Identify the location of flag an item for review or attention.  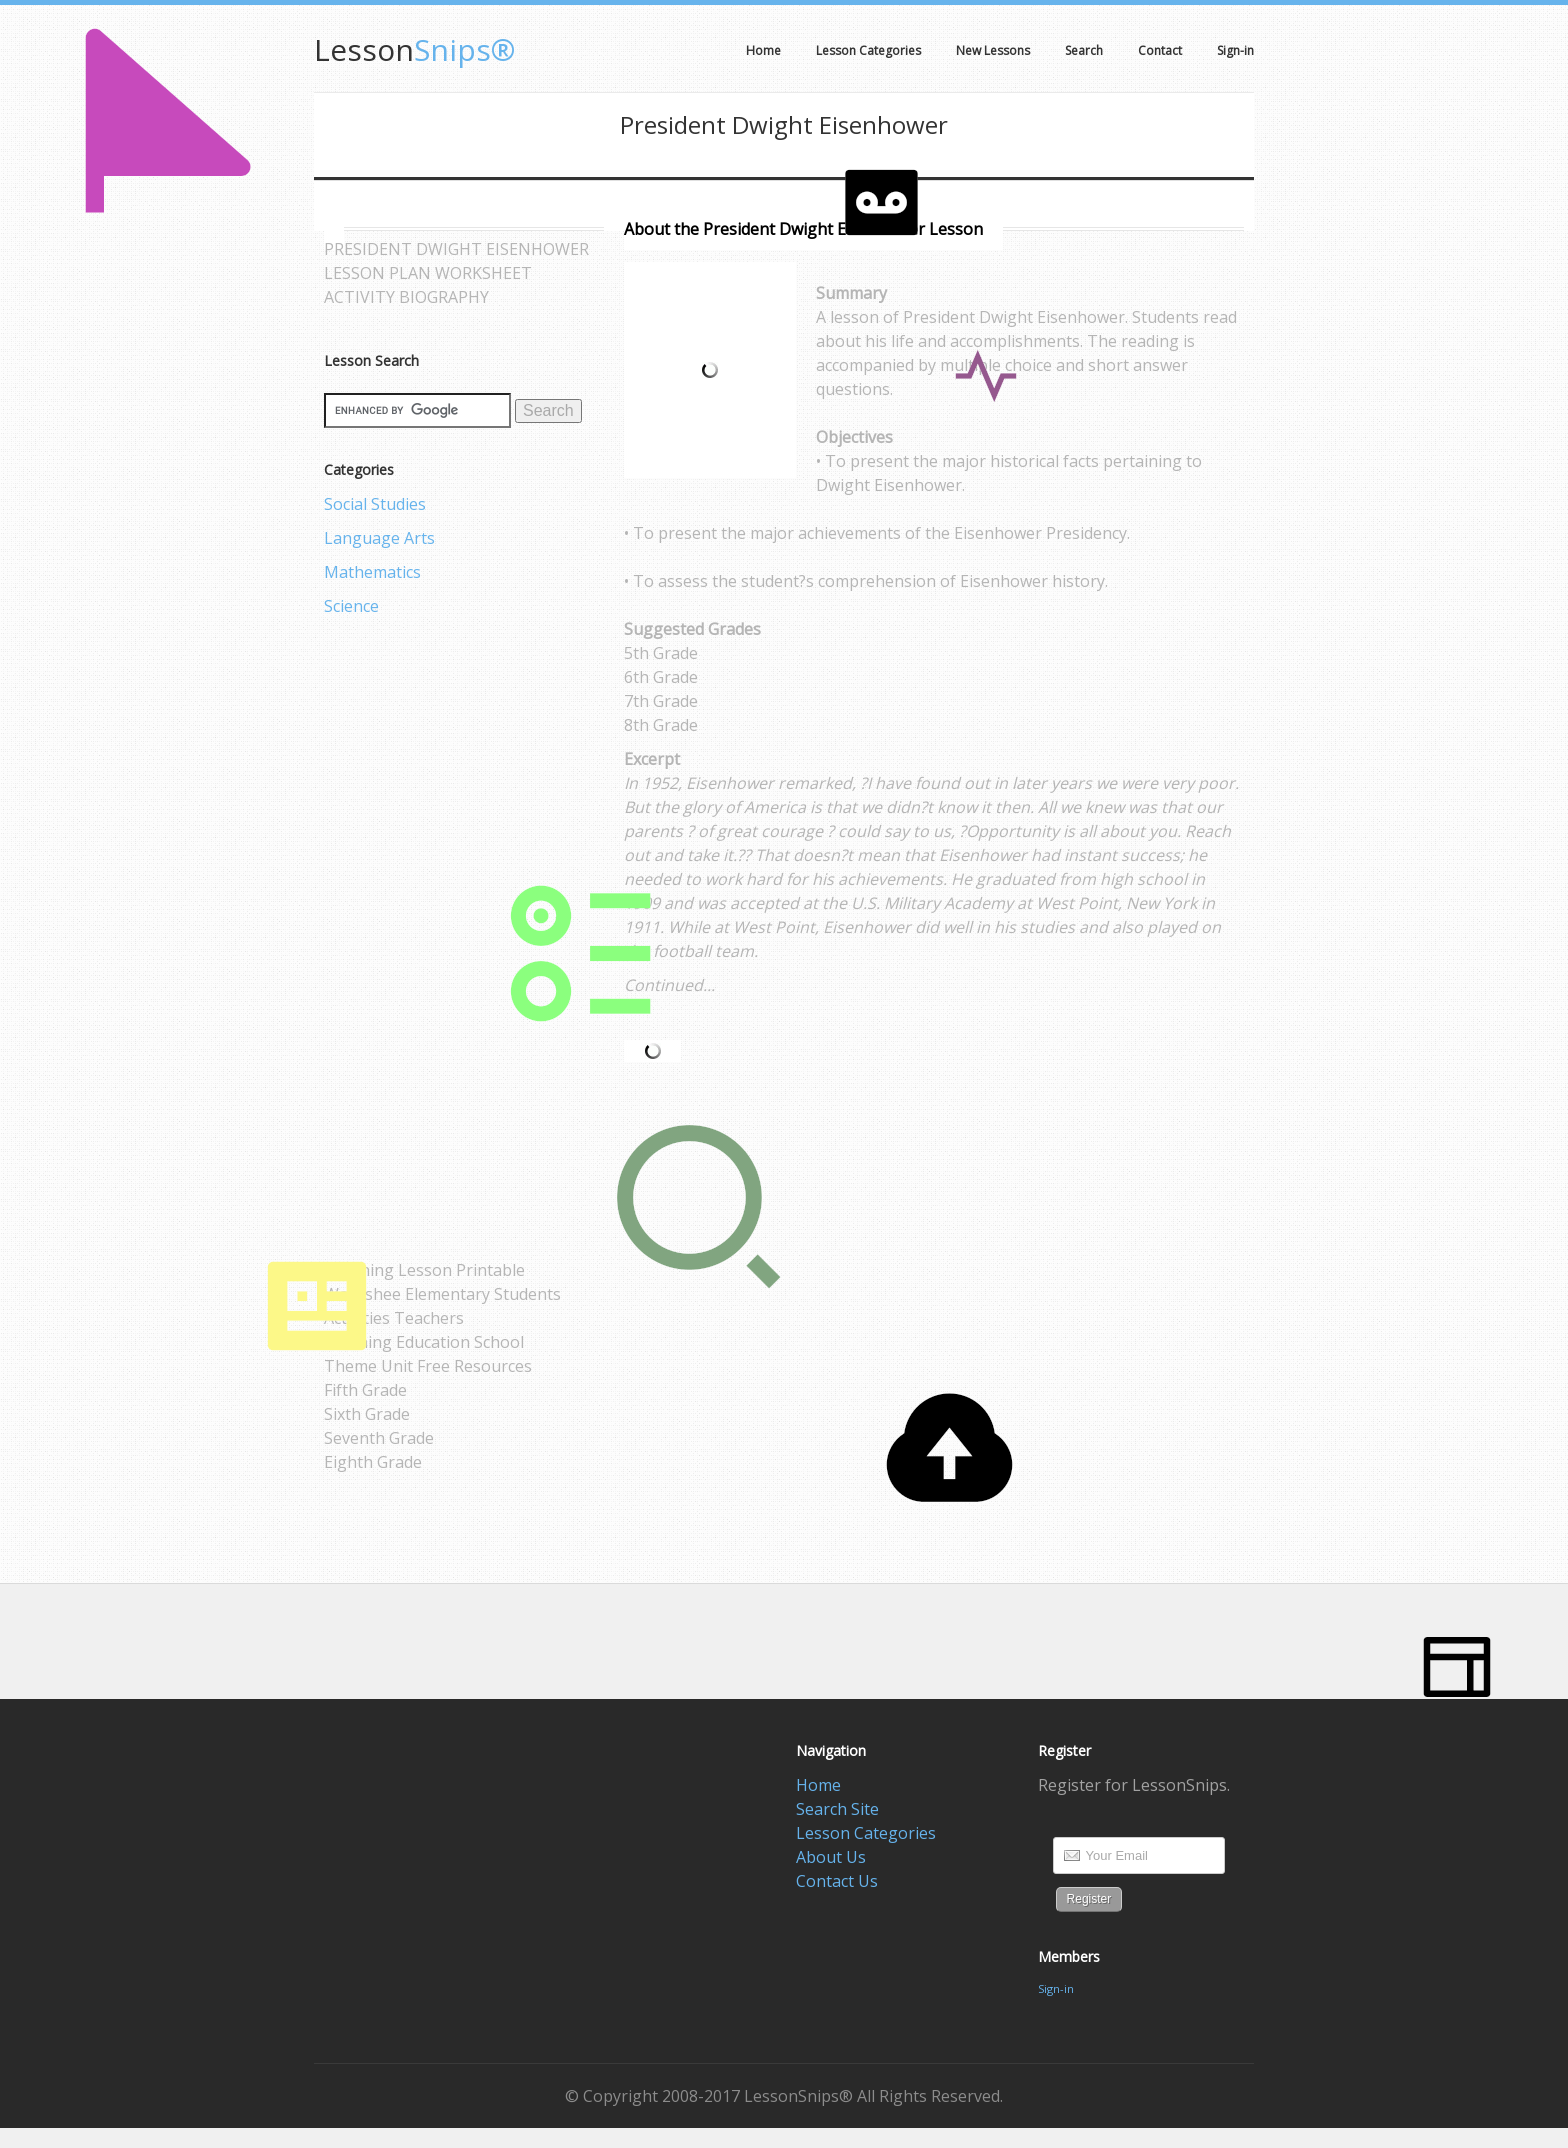
(159, 121).